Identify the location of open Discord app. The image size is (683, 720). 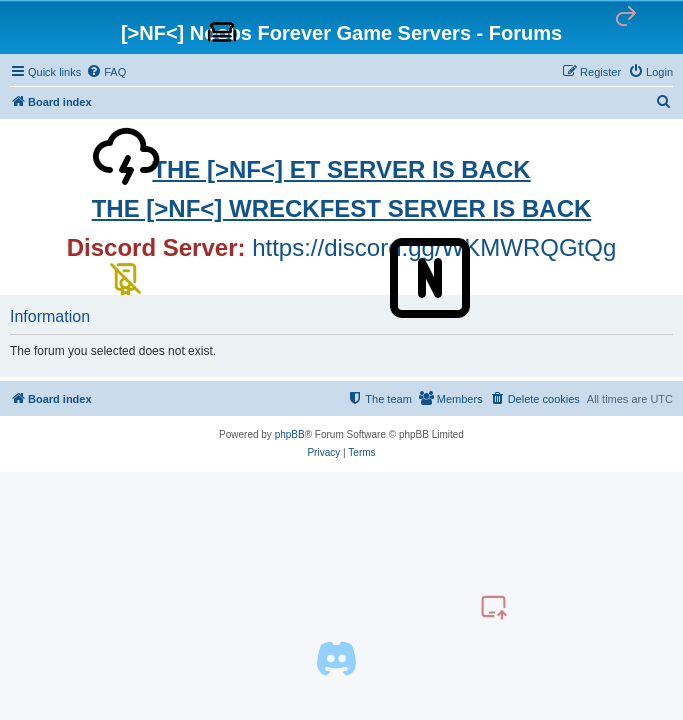
(336, 658).